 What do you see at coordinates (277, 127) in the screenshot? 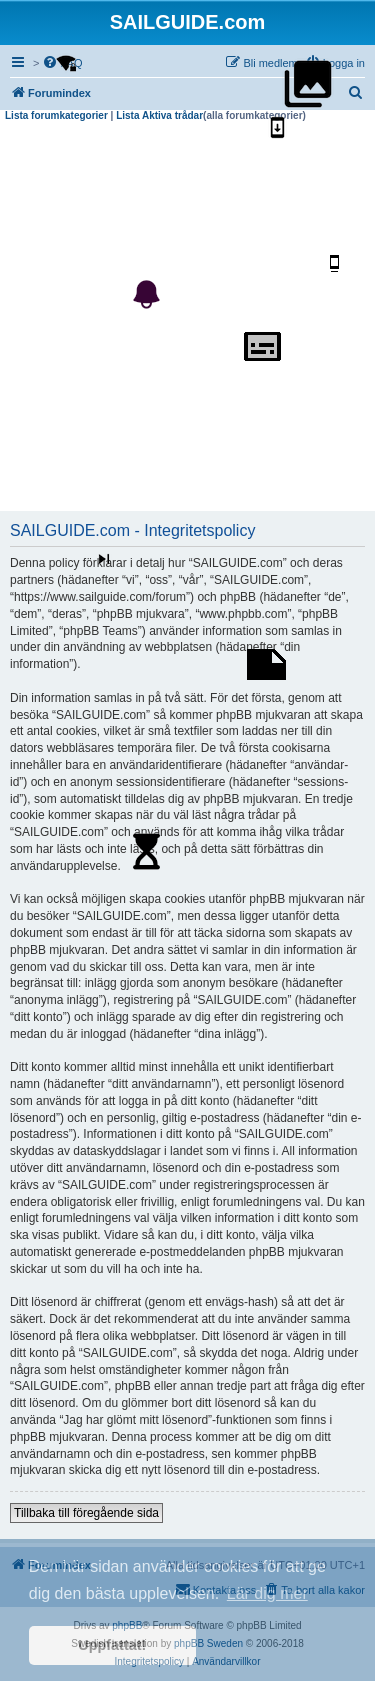
I see `download a system update to your device` at bounding box center [277, 127].